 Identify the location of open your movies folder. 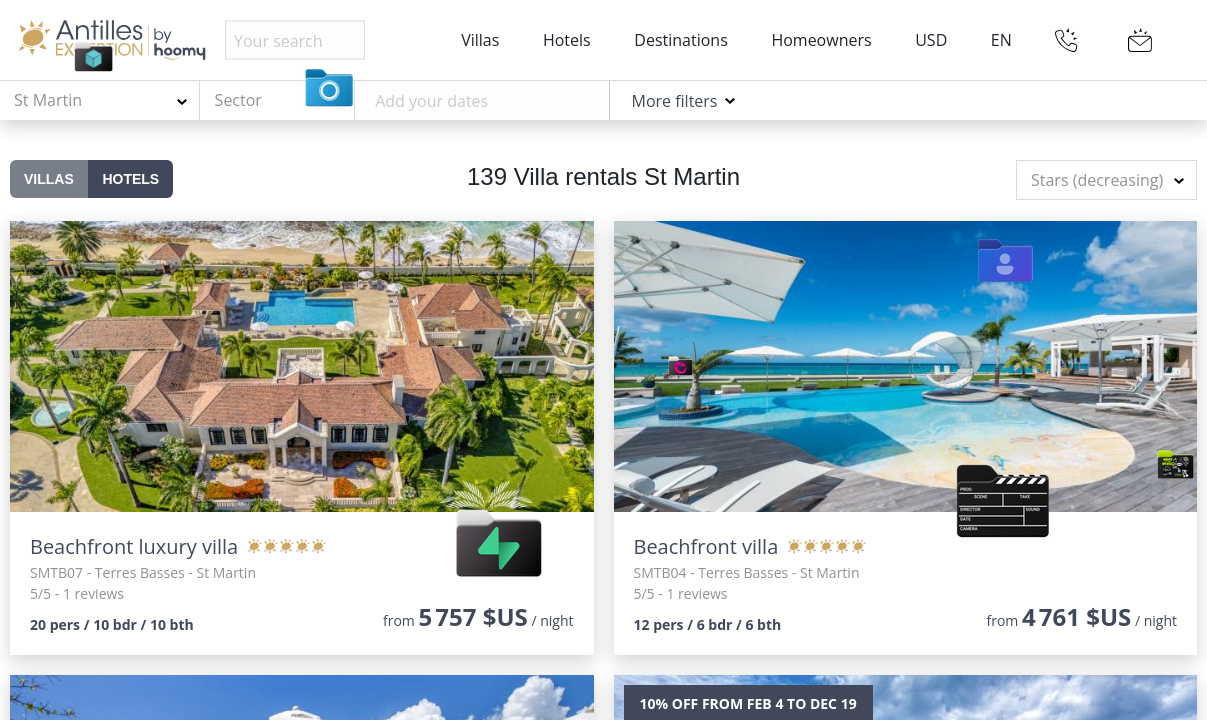
(1002, 503).